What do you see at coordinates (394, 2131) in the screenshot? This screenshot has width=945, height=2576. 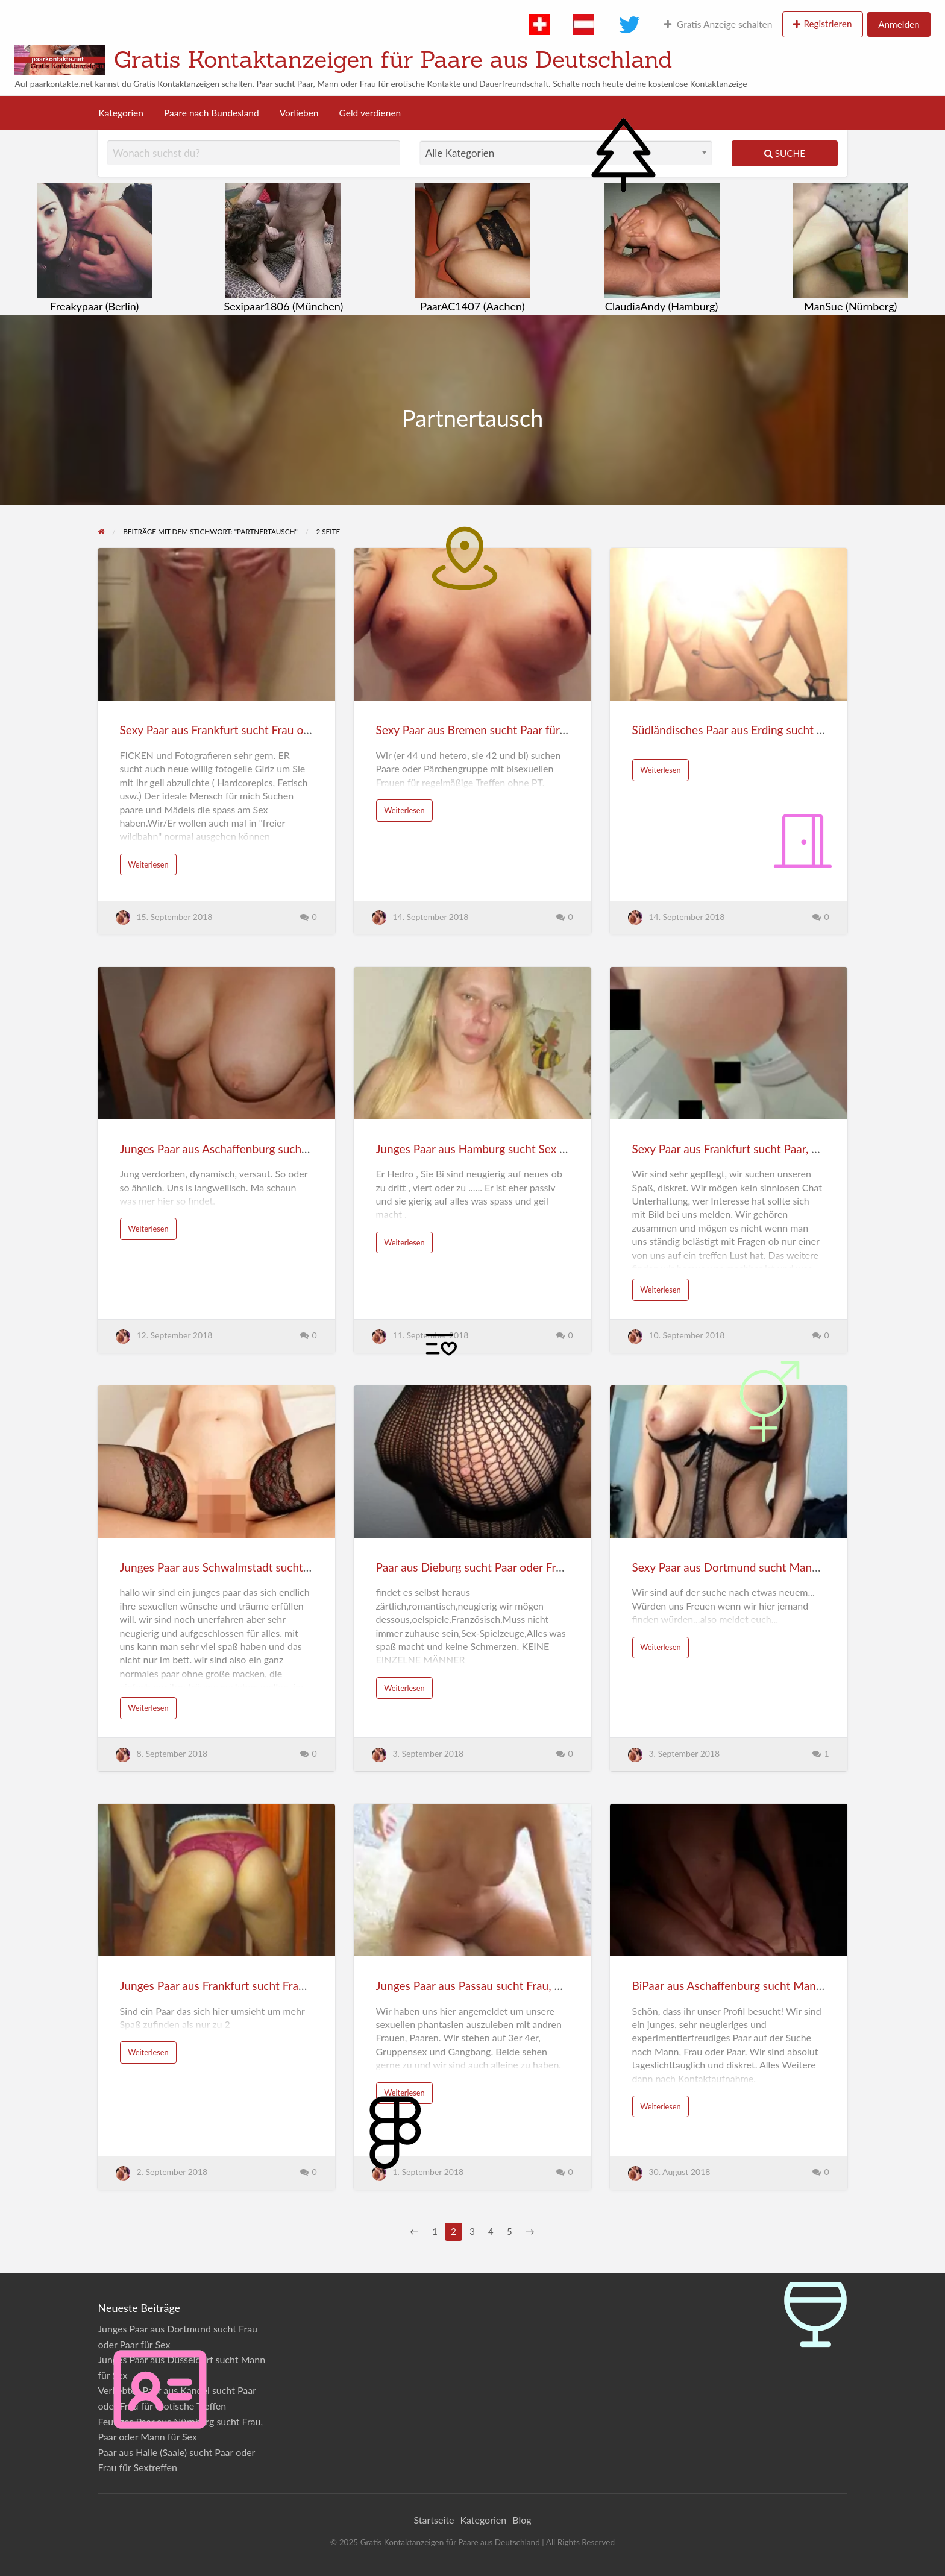 I see `open figma` at bounding box center [394, 2131].